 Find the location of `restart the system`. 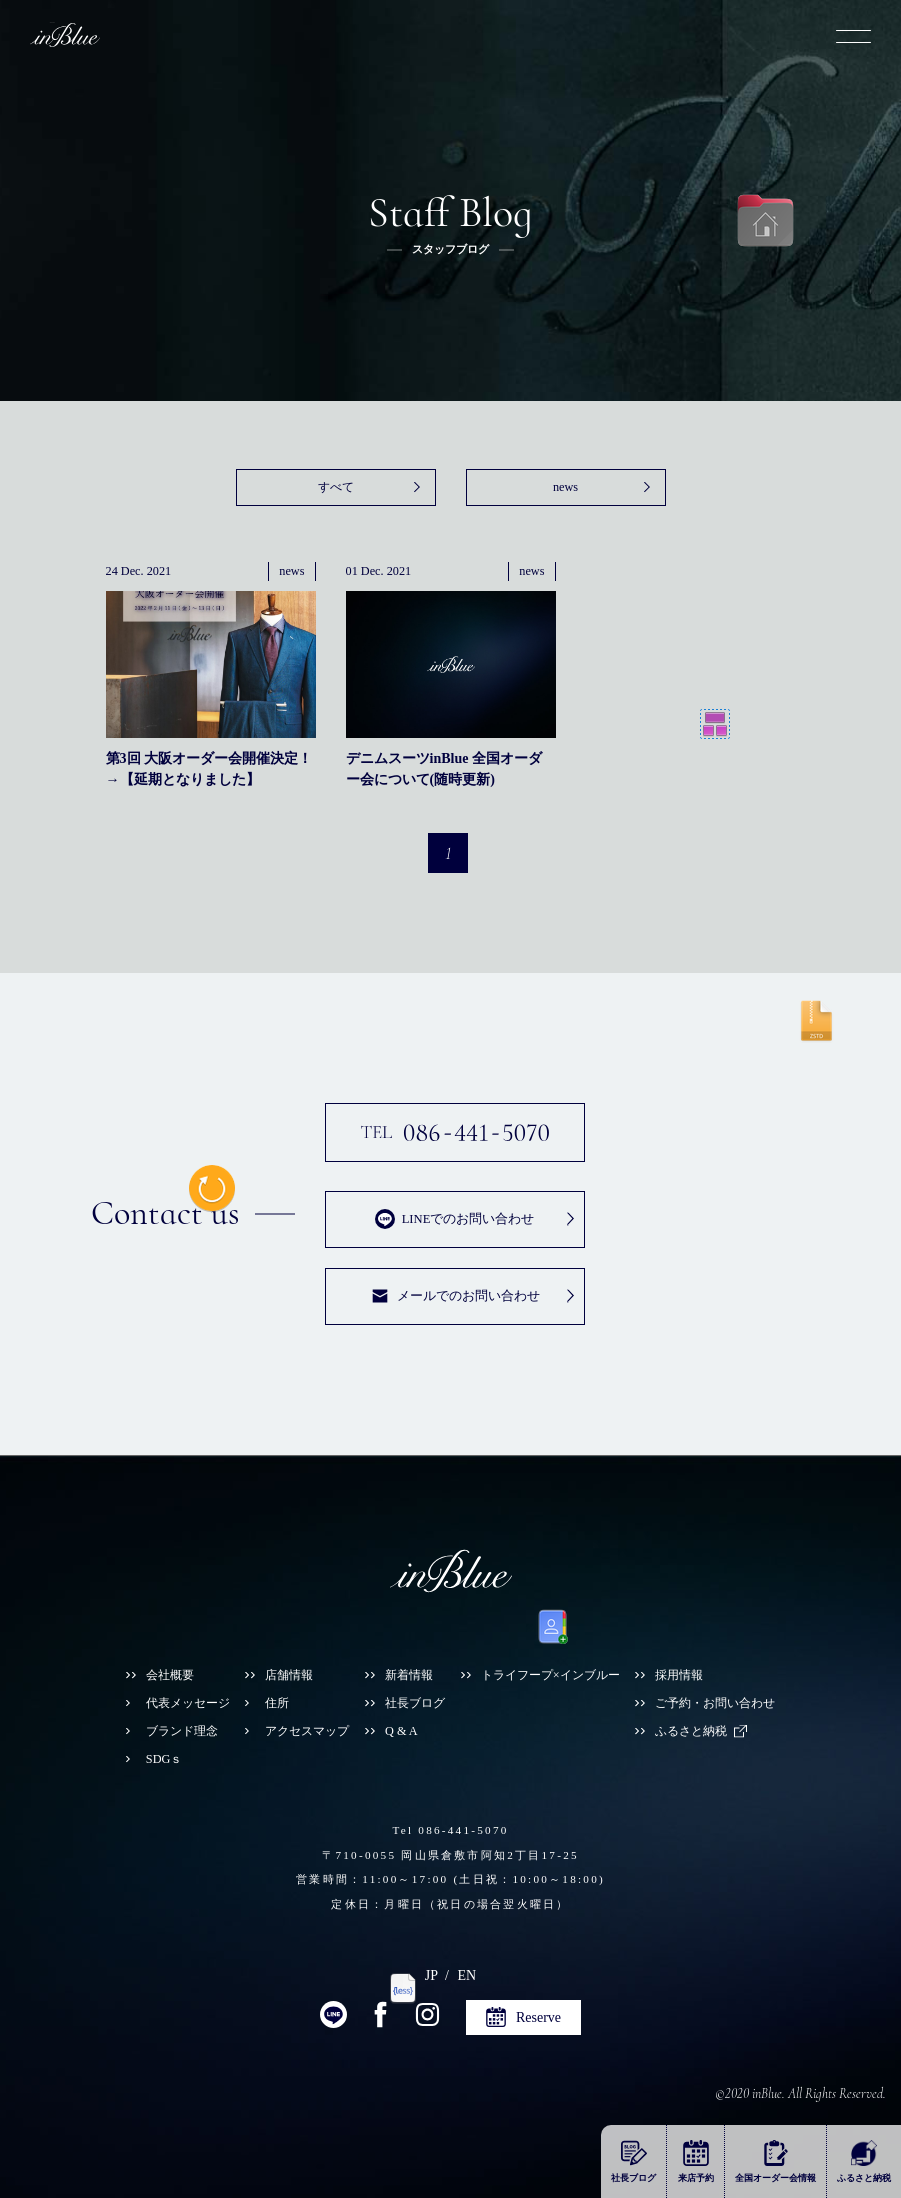

restart the system is located at coordinates (212, 1188).